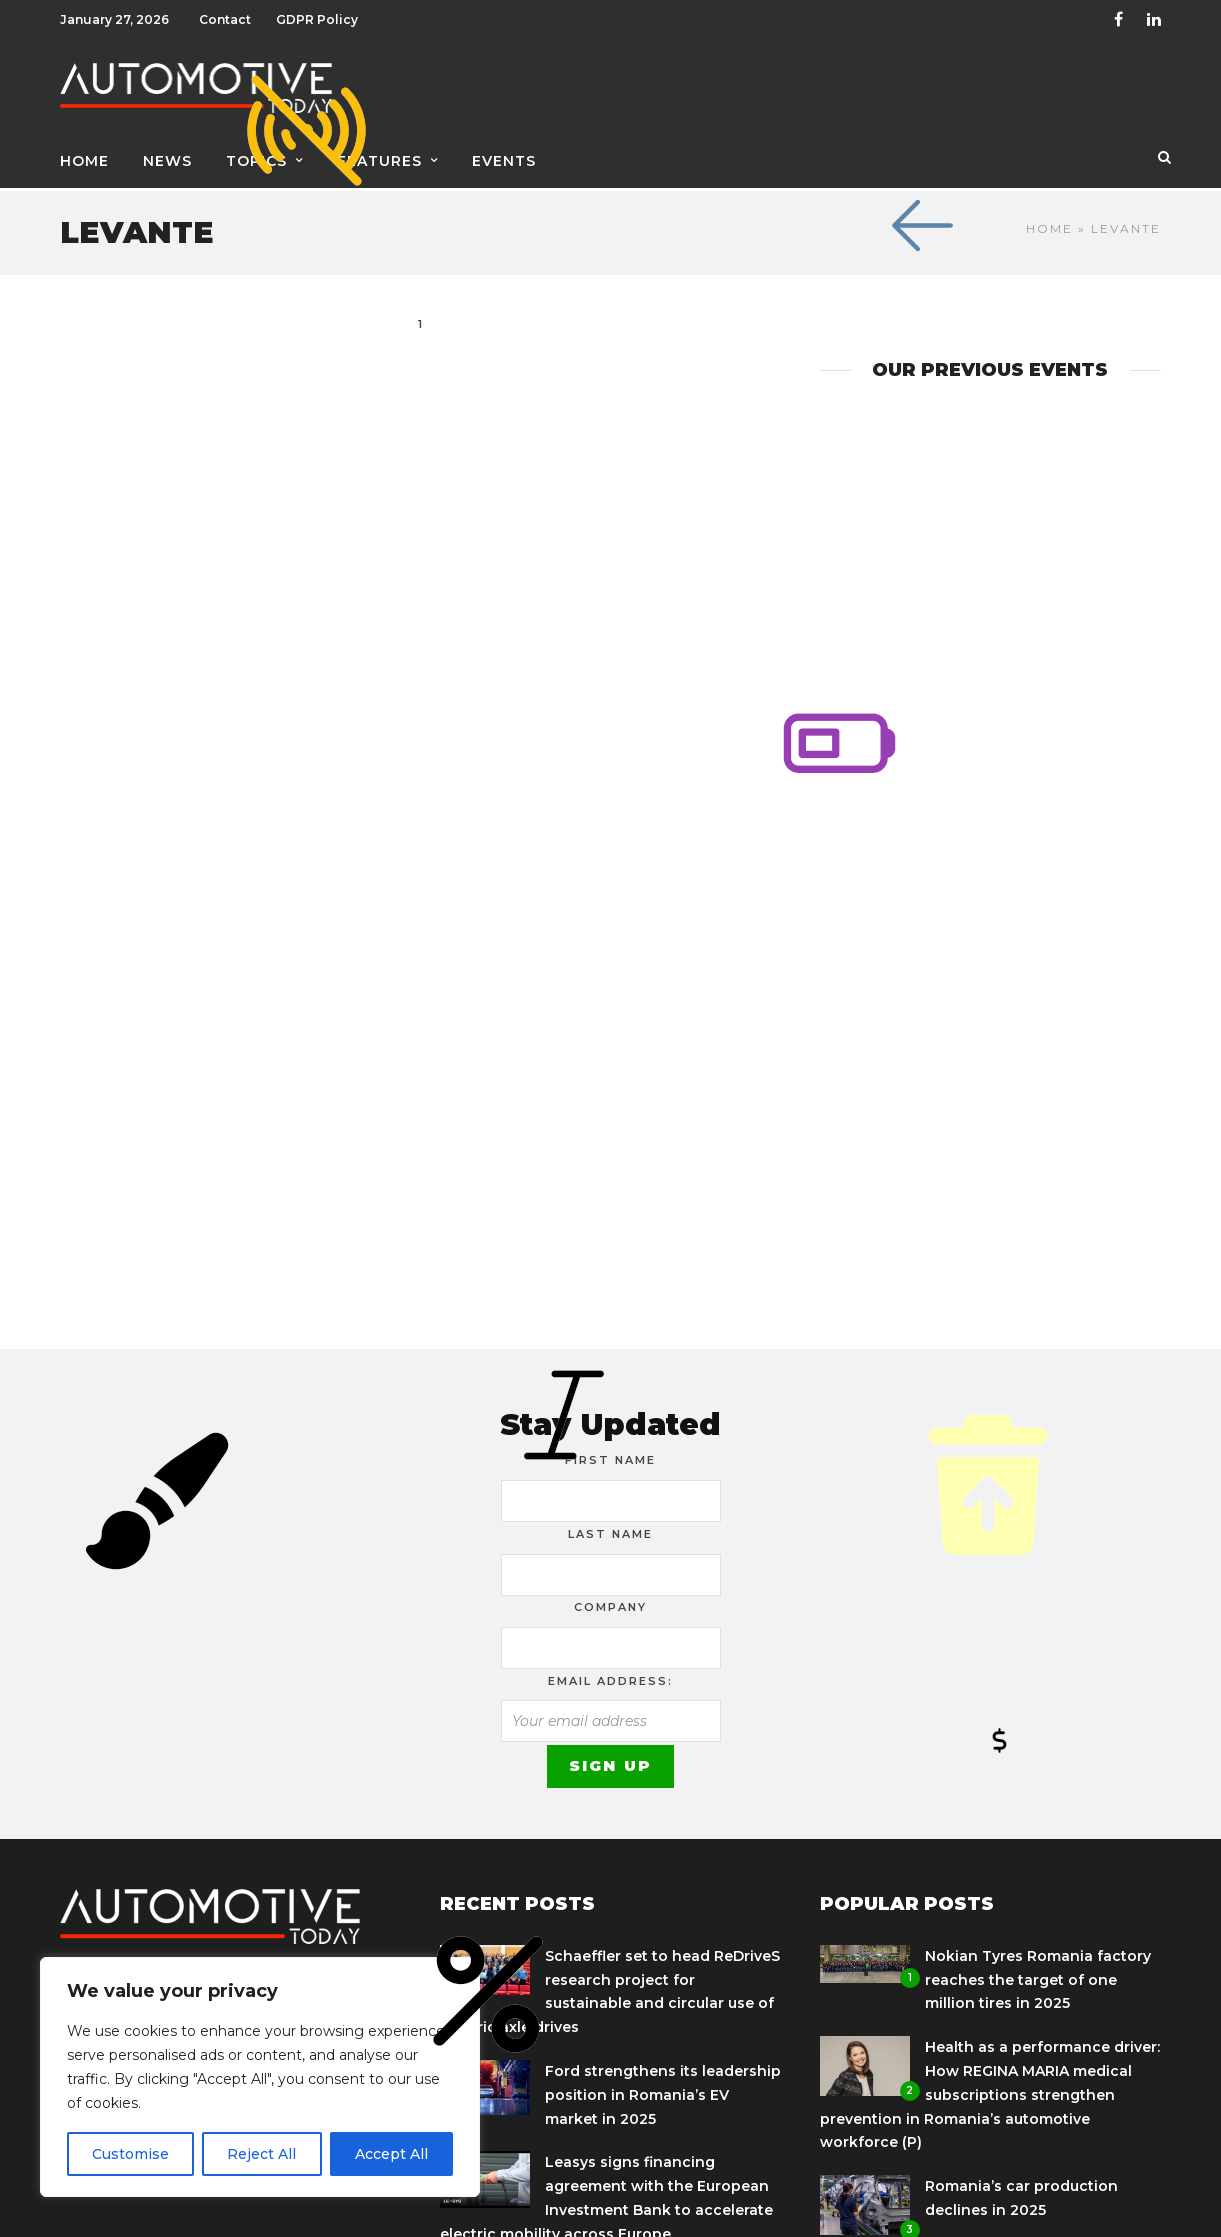  Describe the element at coordinates (488, 1991) in the screenshot. I see `view discount or sale information` at that location.